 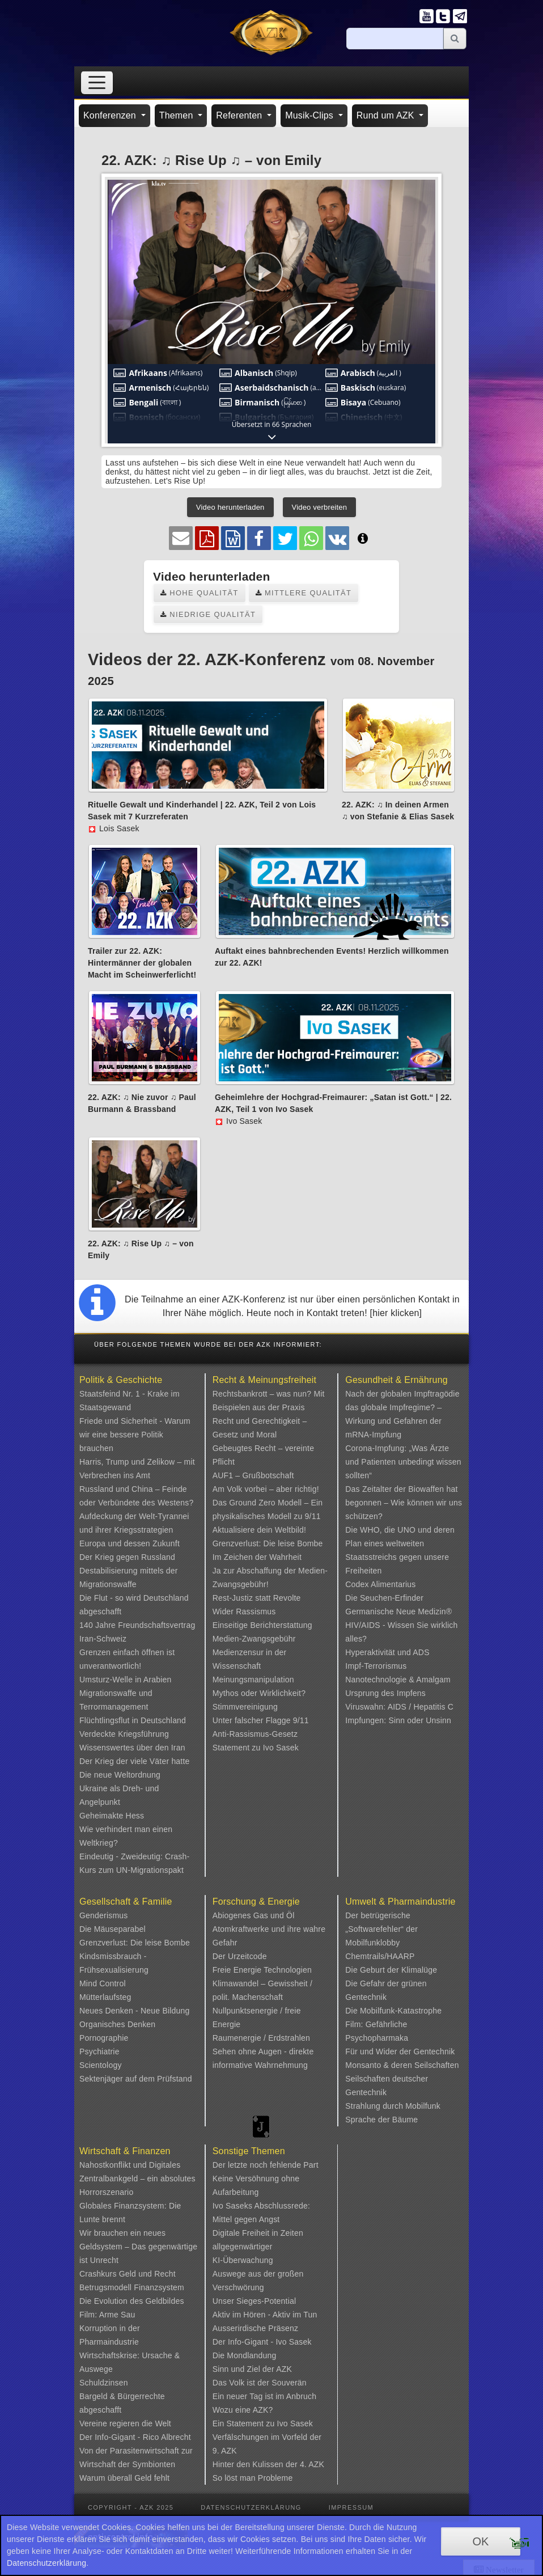 What do you see at coordinates (387, 916) in the screenshot?
I see `select dimetrodon character or creature` at bounding box center [387, 916].